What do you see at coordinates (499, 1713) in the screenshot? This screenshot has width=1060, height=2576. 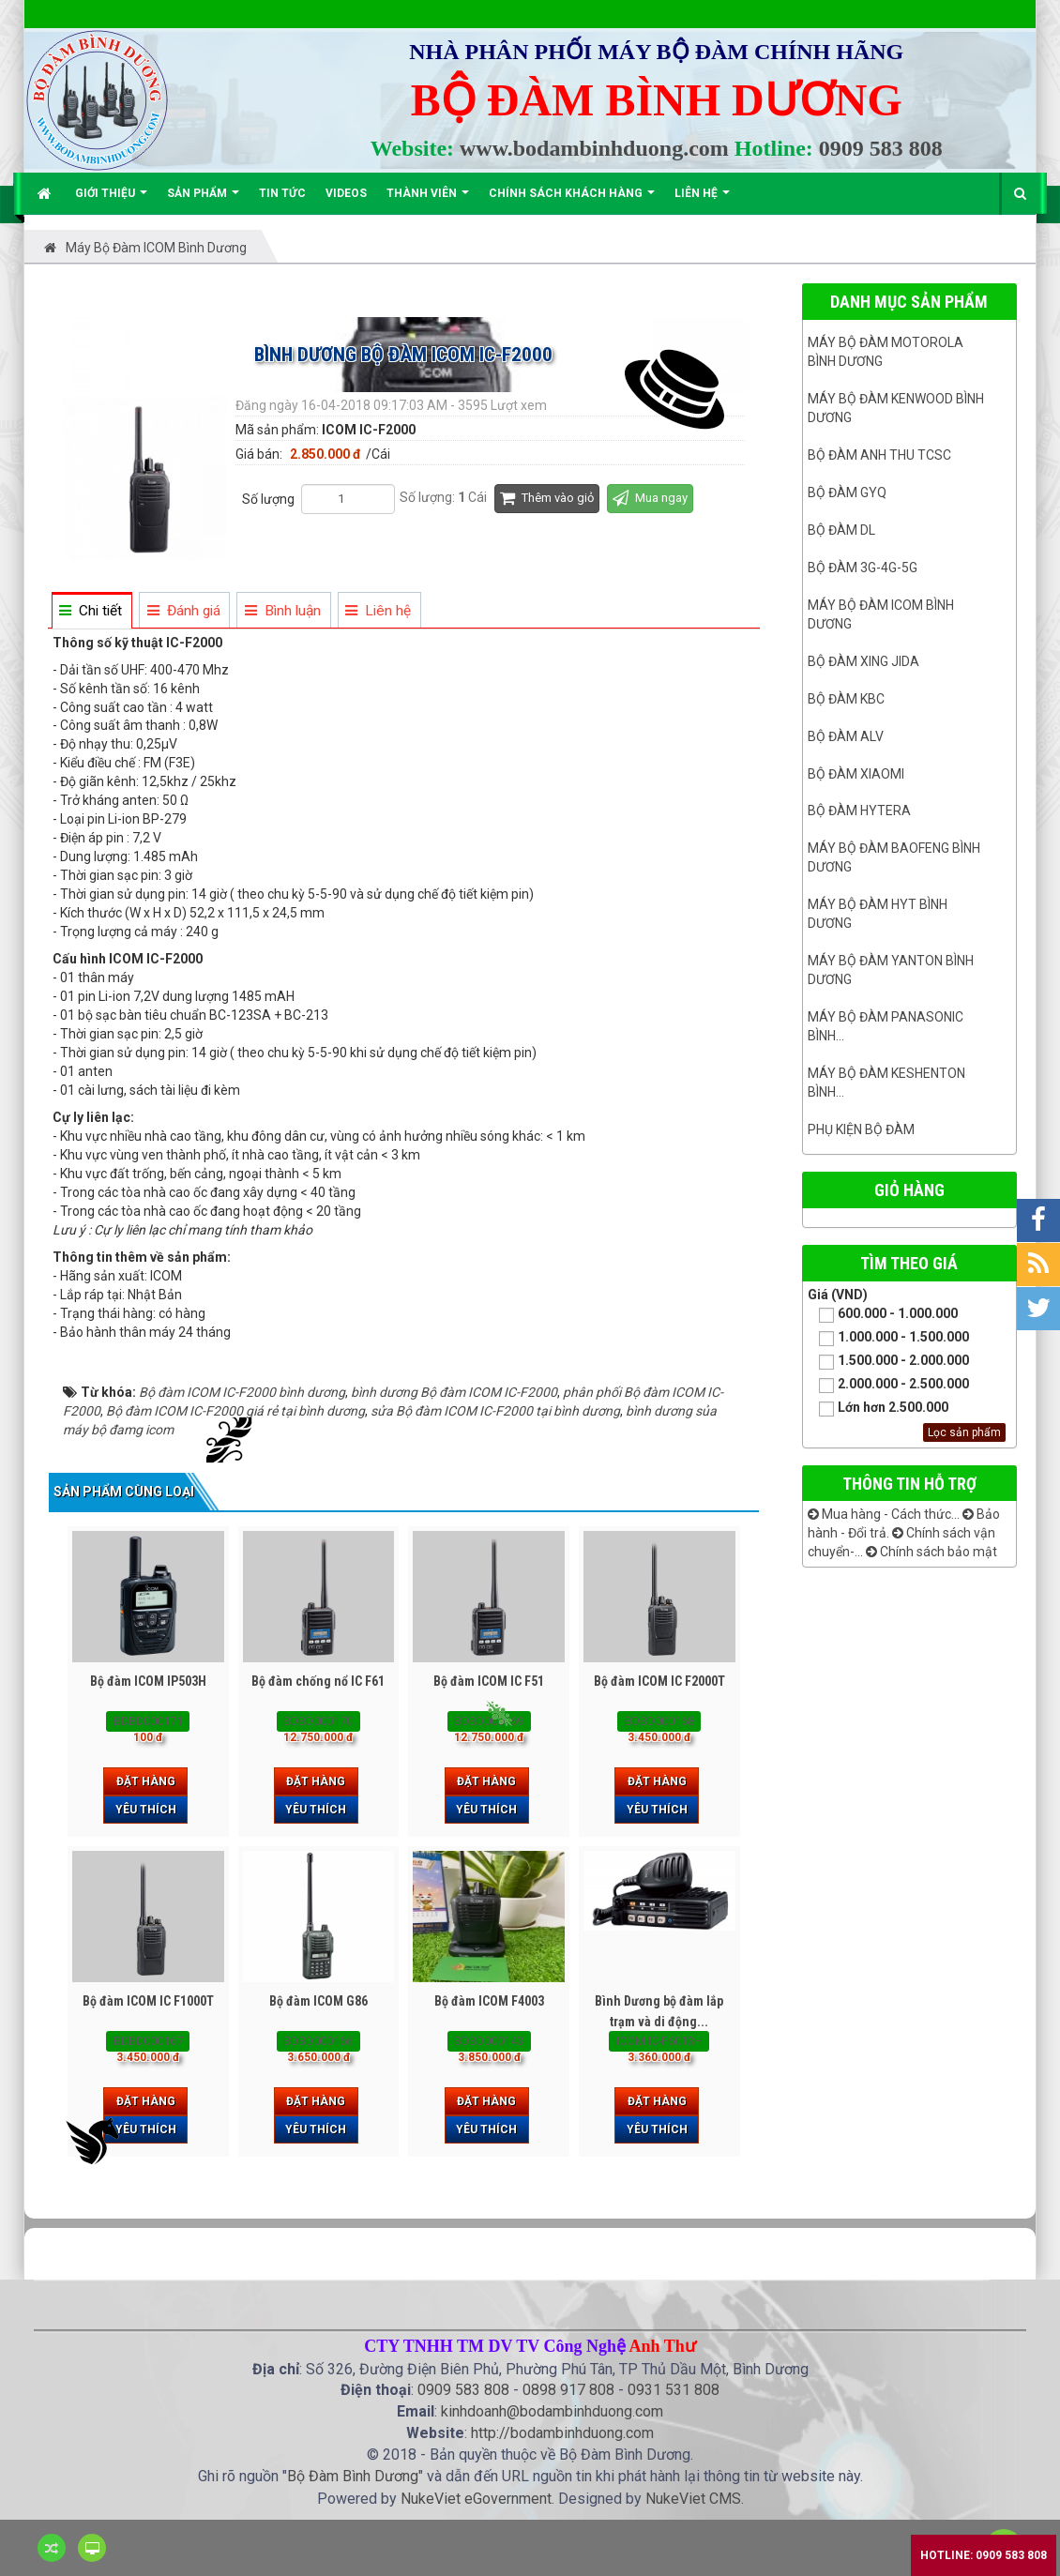 I see `indicates a bleeding or infection status effect` at bounding box center [499, 1713].